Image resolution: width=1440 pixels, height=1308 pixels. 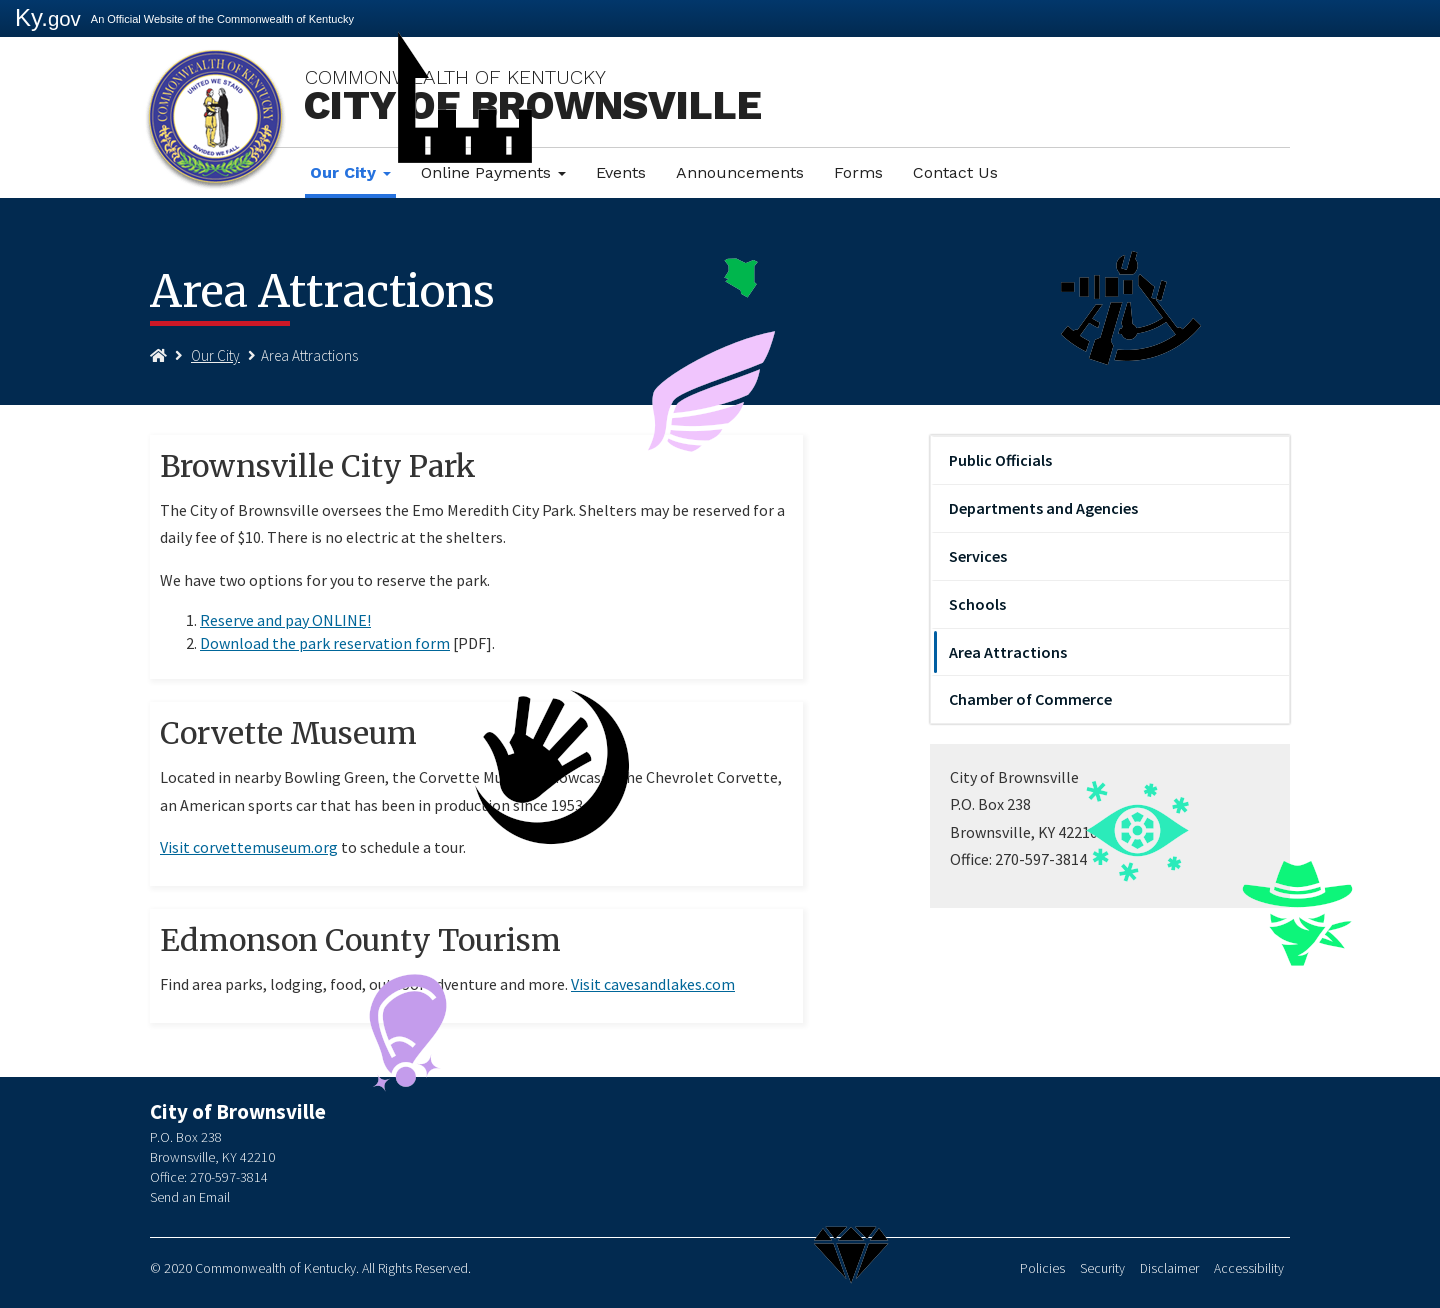 I want to click on view castle or fortress in game, so click(x=465, y=96).